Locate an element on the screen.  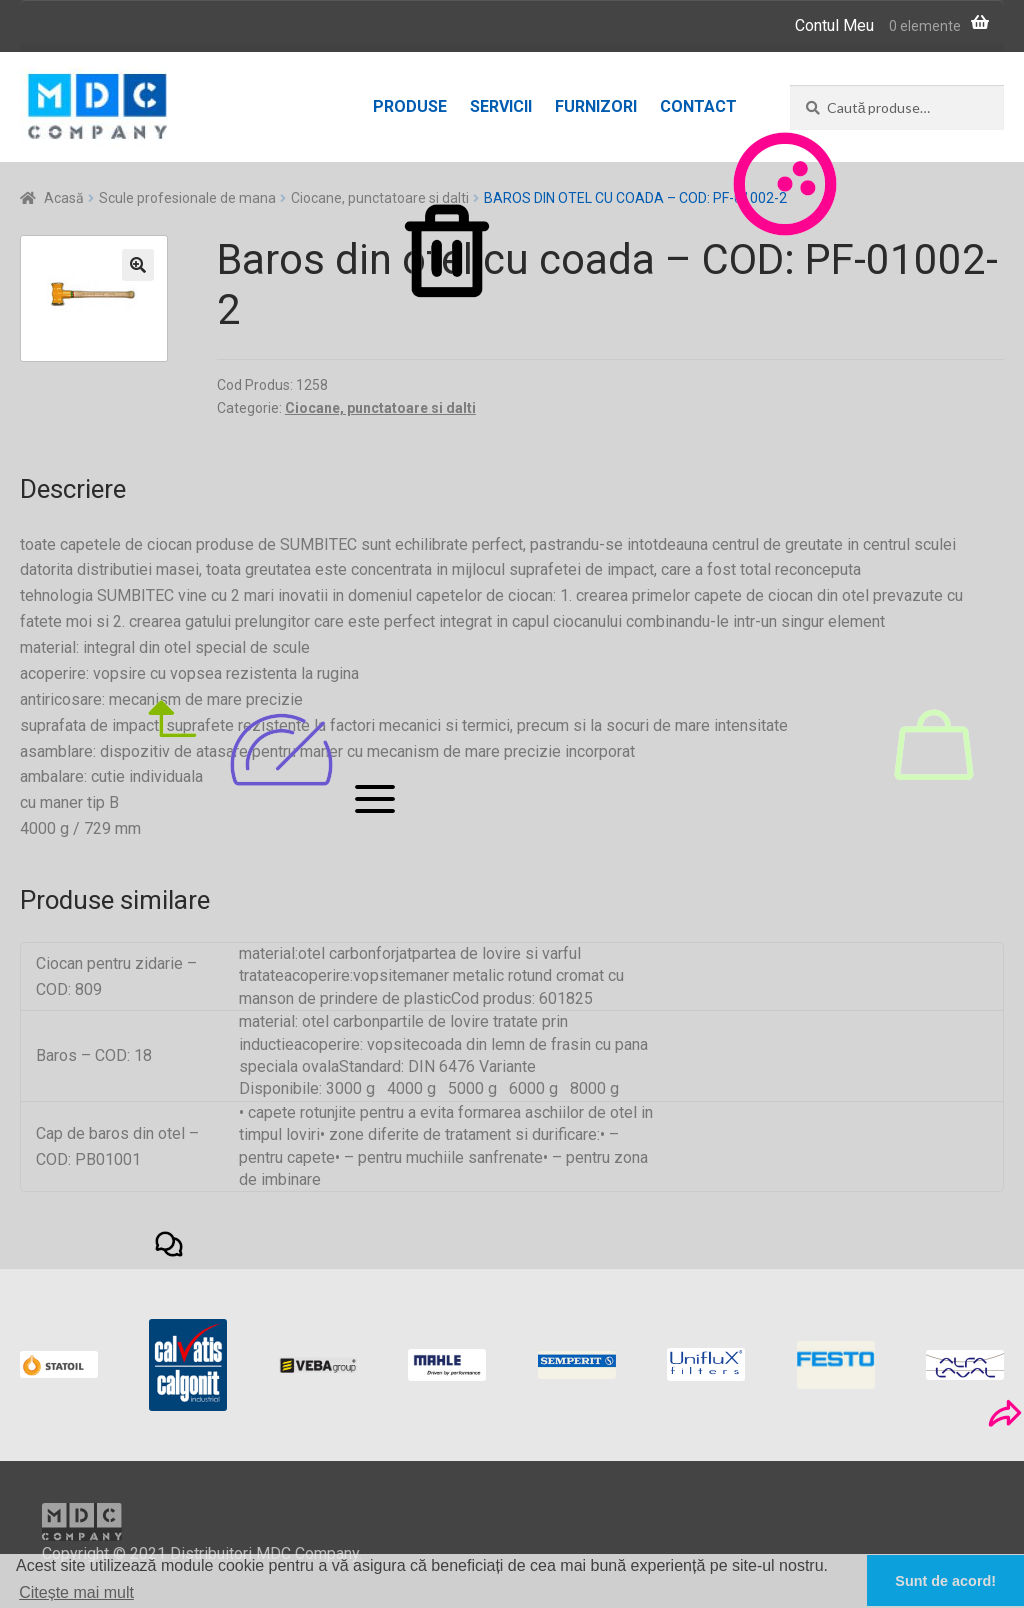
delete selected item is located at coordinates (447, 255).